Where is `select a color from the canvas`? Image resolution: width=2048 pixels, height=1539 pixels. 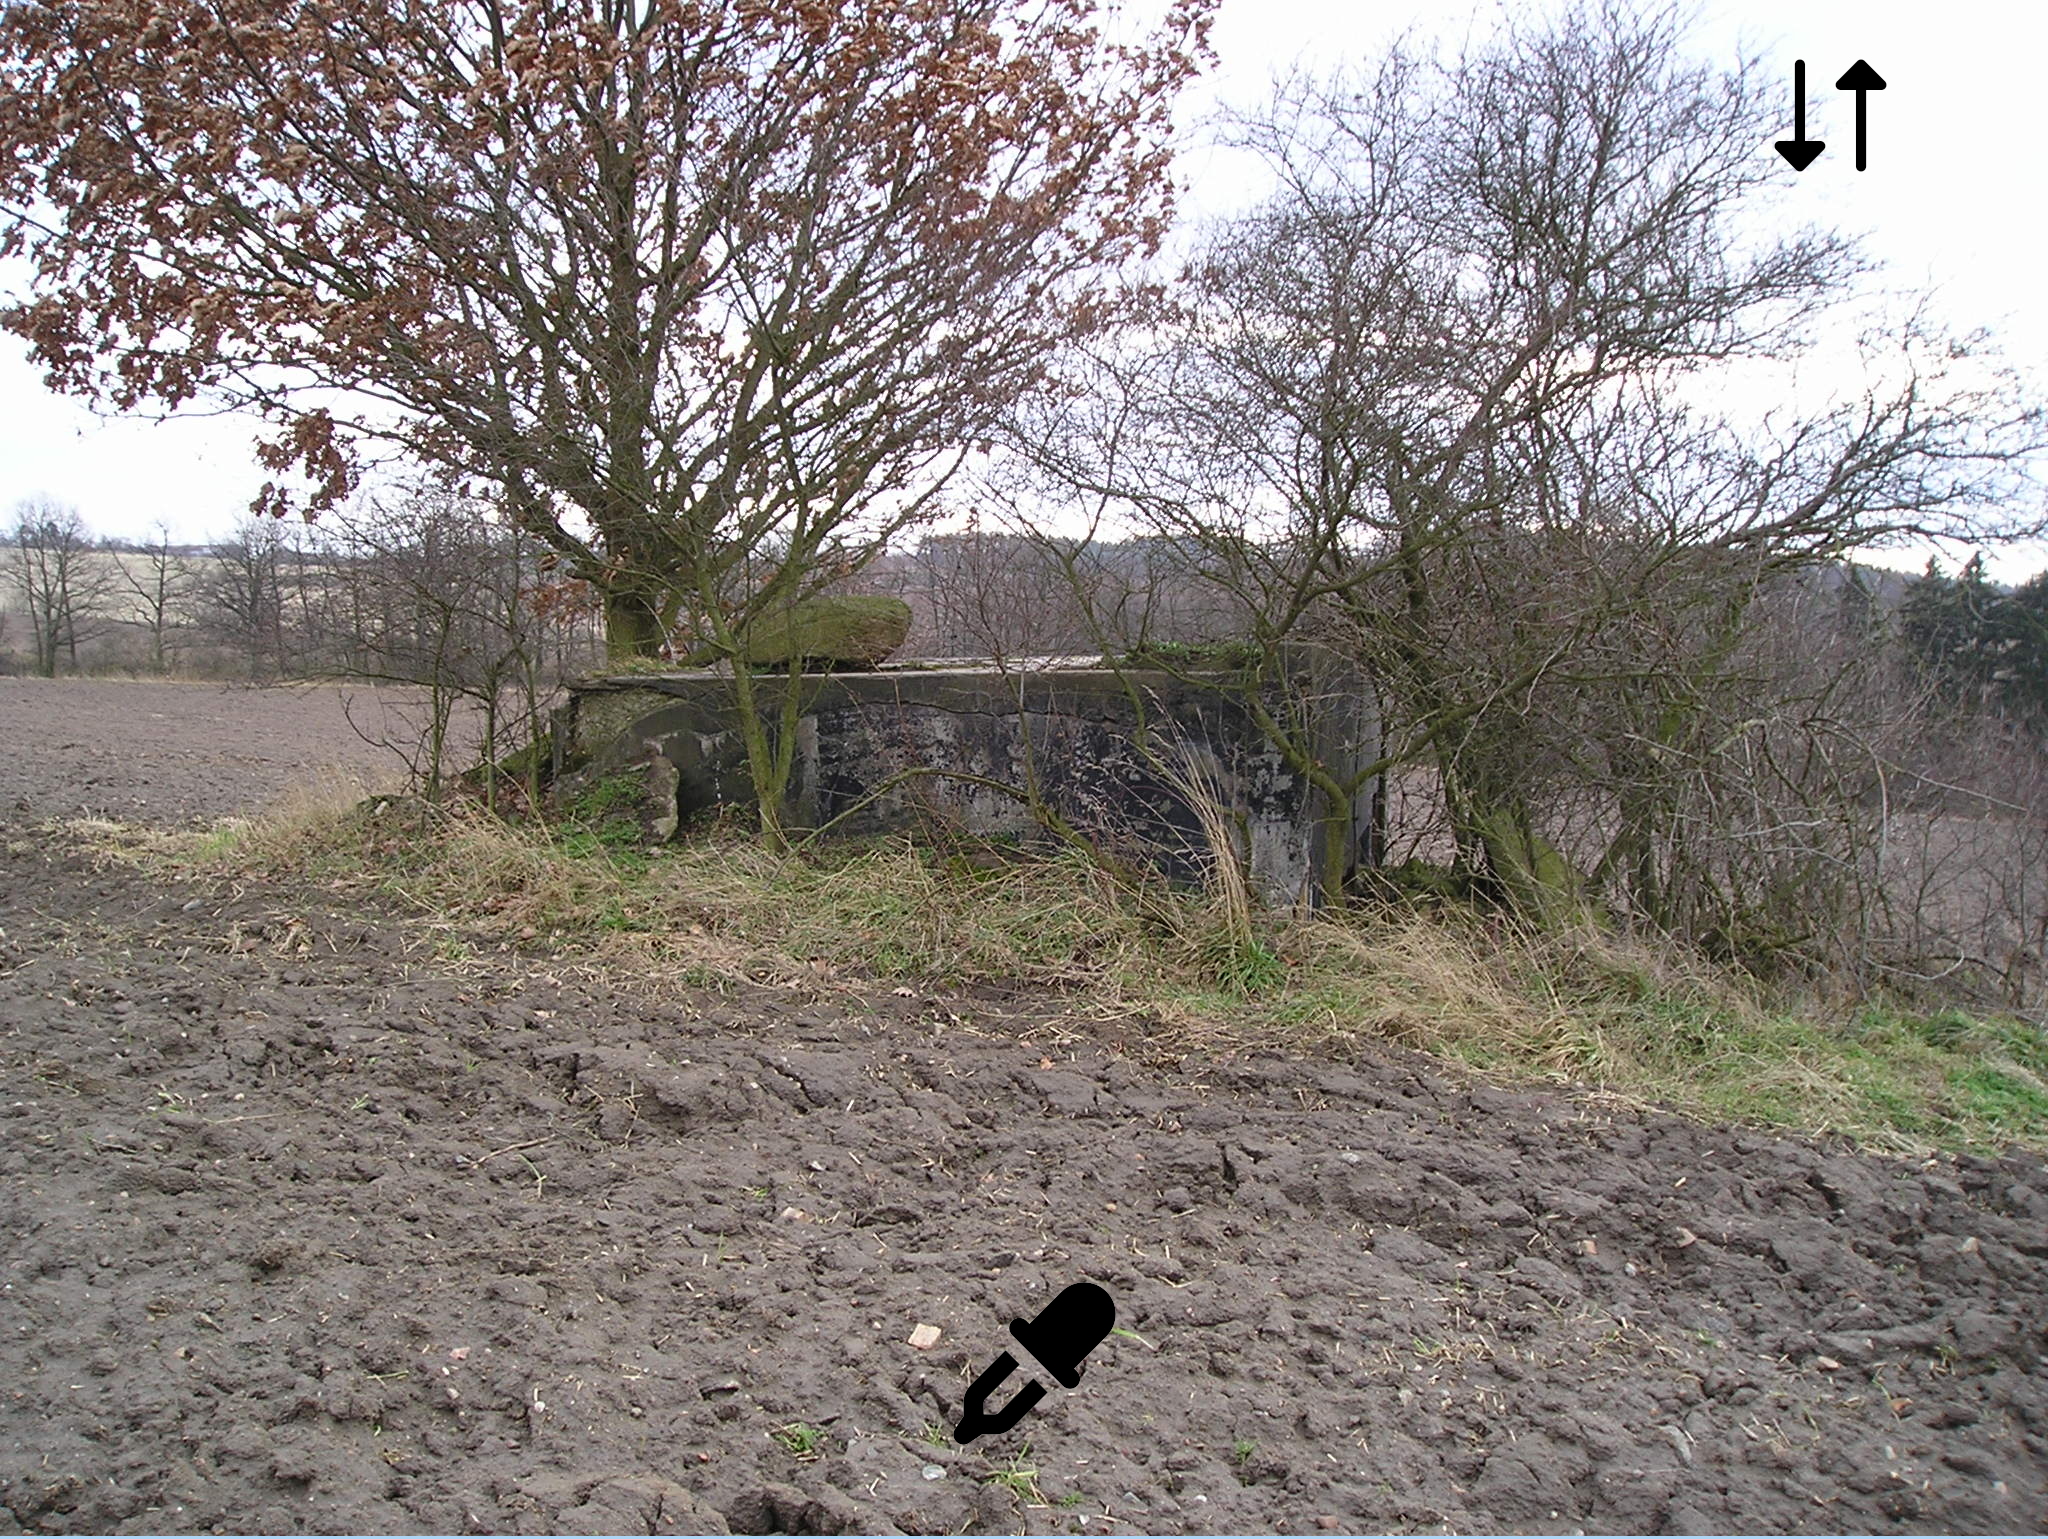
select a color from the canvas is located at coordinates (1034, 1363).